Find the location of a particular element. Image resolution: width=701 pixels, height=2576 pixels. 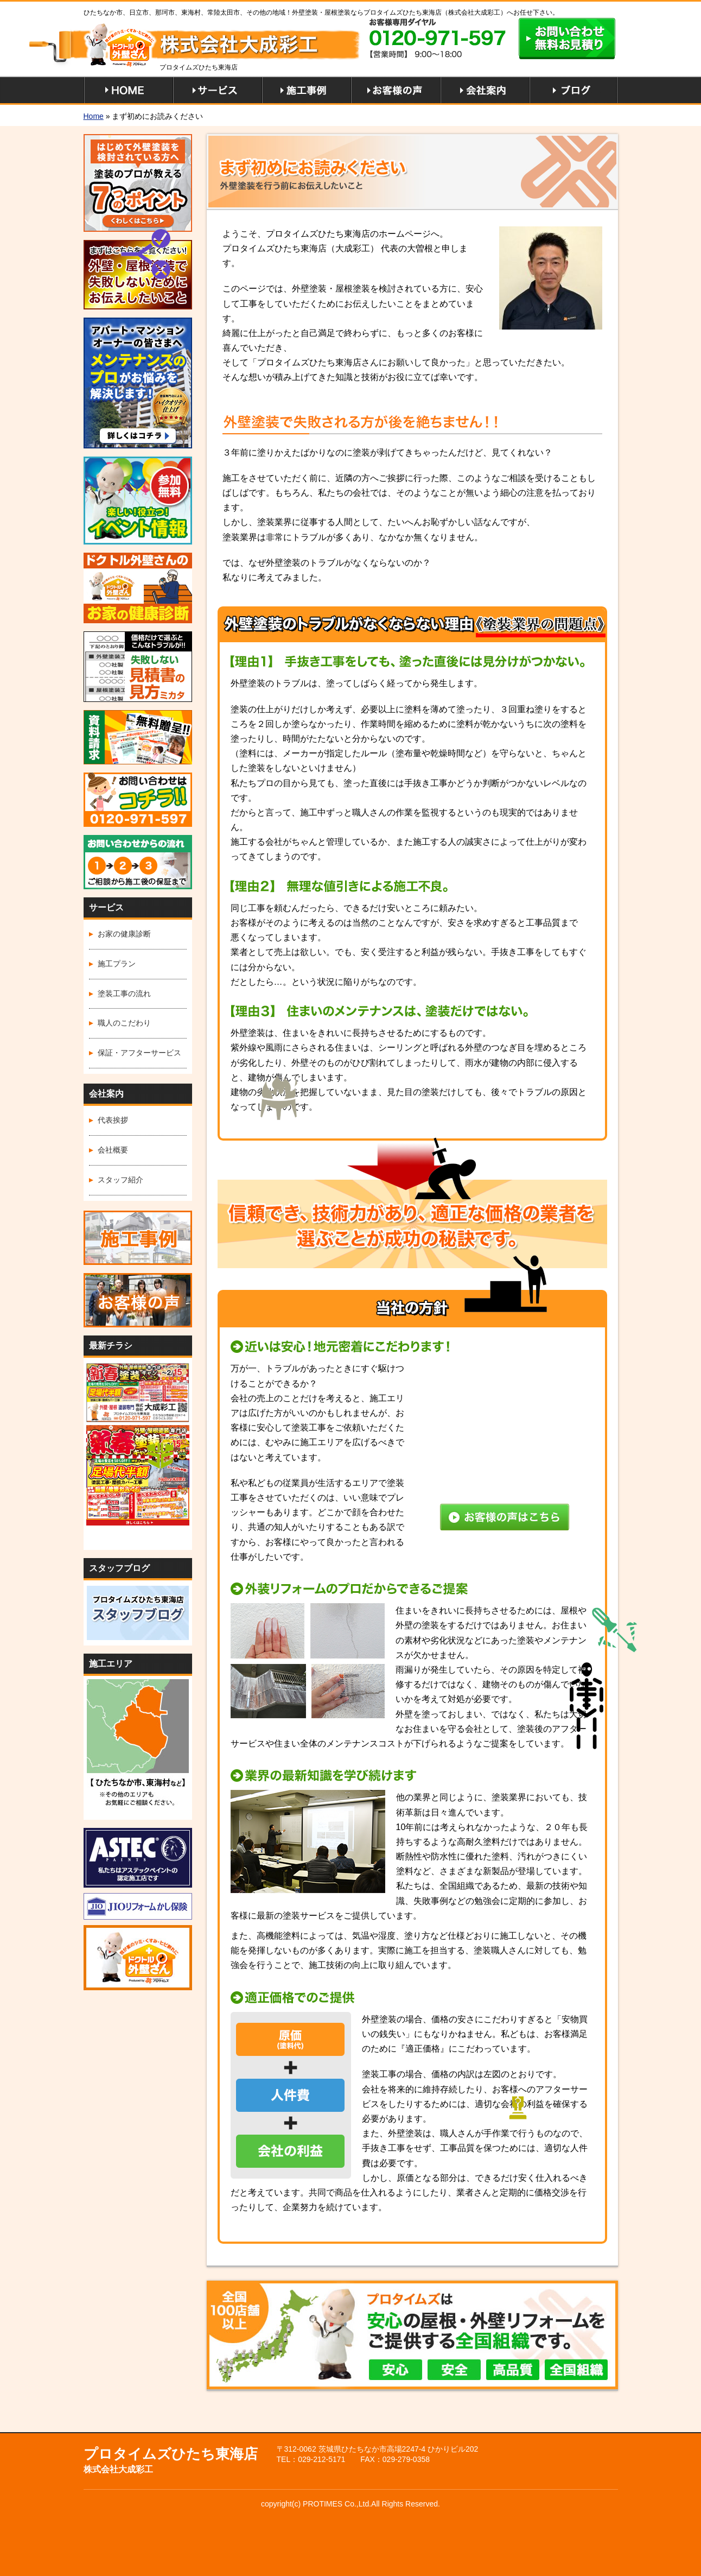

indicates a backstab or stealth attack ability is located at coordinates (445, 1168).